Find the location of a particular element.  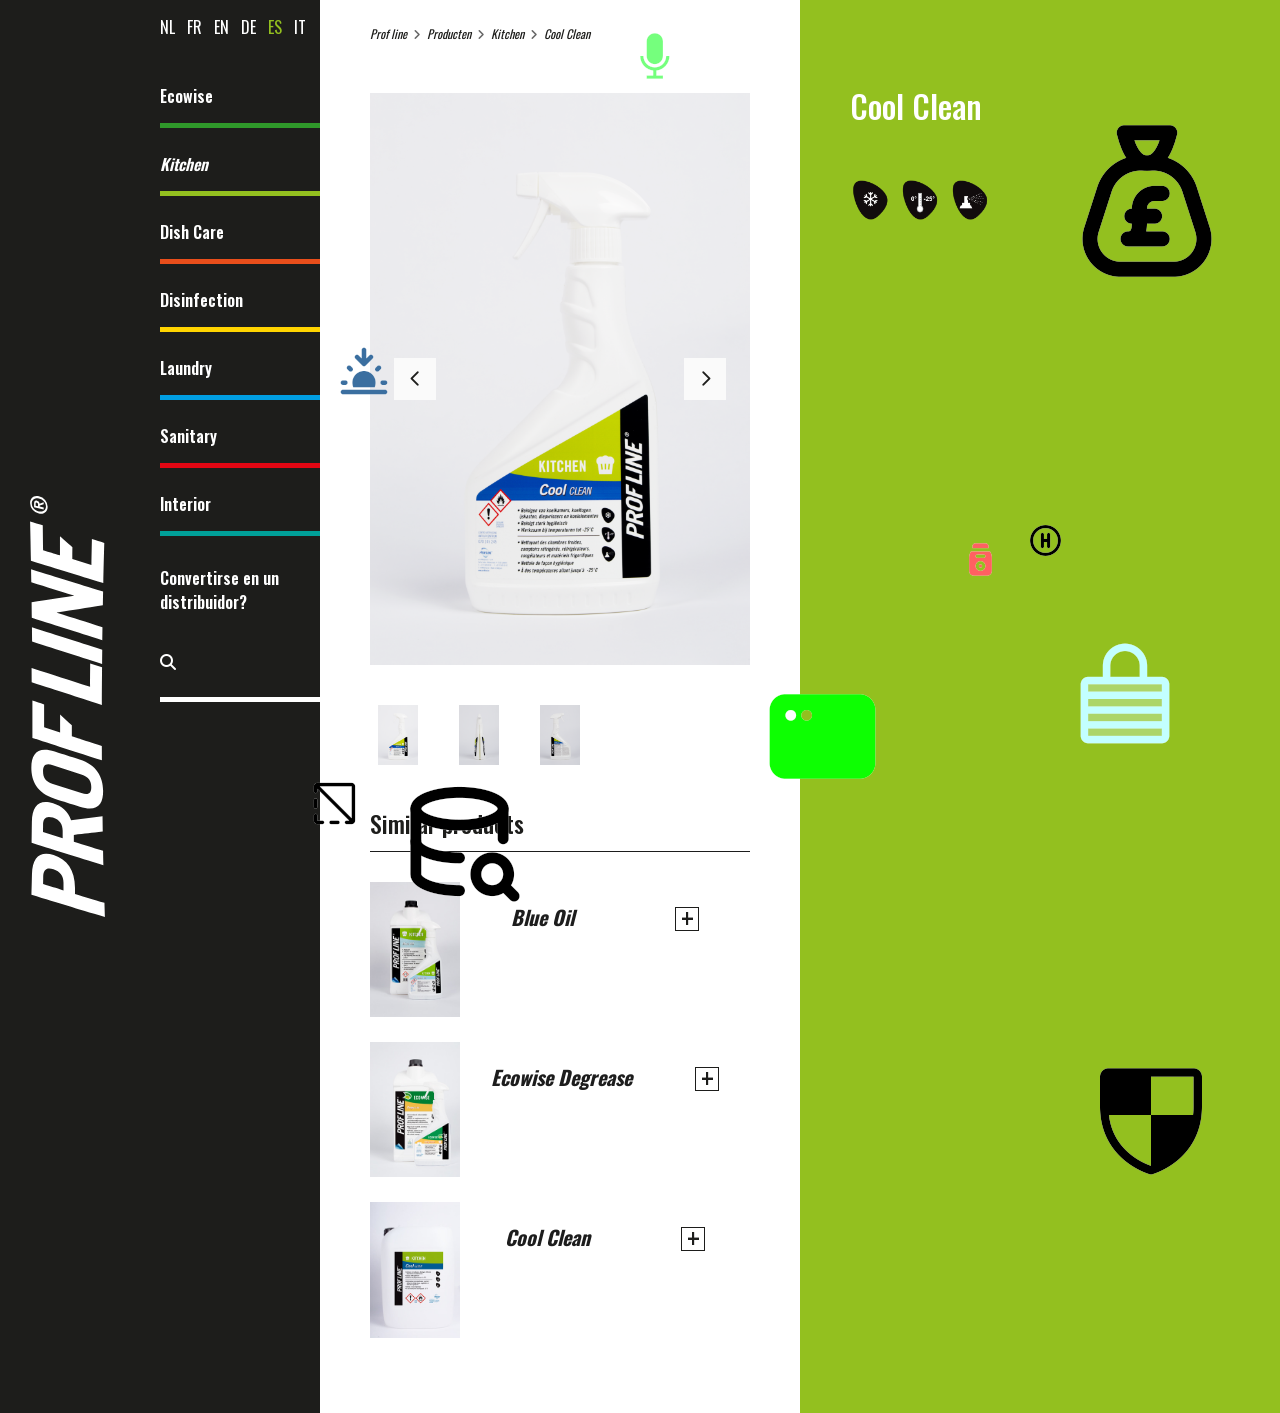

indicates dairy or milk product category is located at coordinates (980, 559).